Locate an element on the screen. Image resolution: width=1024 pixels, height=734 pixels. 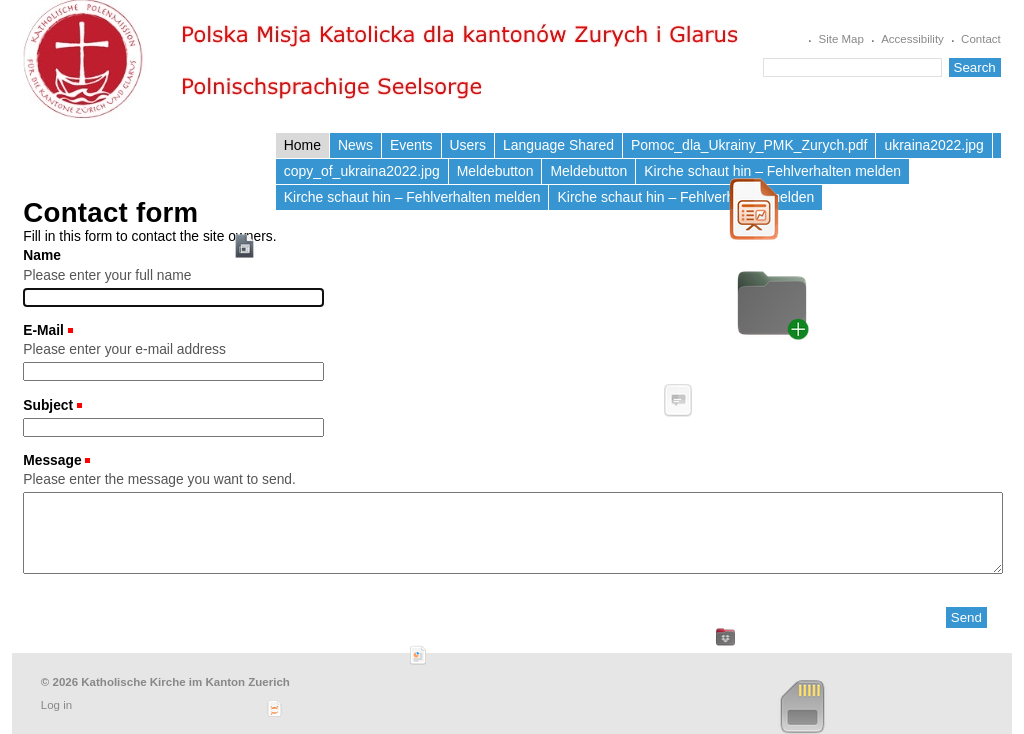
indicates a connected USB flash drive or removable storage is located at coordinates (802, 706).